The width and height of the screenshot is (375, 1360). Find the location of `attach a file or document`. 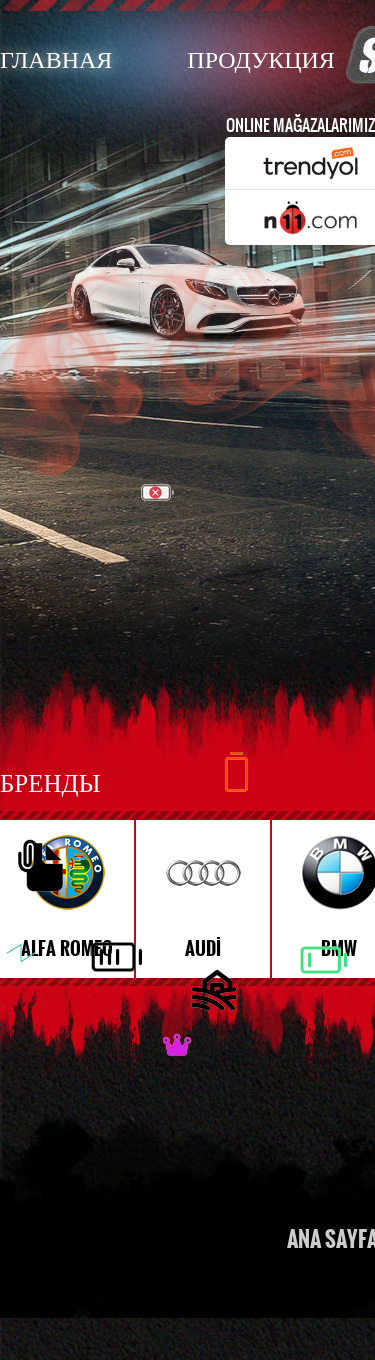

attach a file or document is located at coordinates (40, 865).